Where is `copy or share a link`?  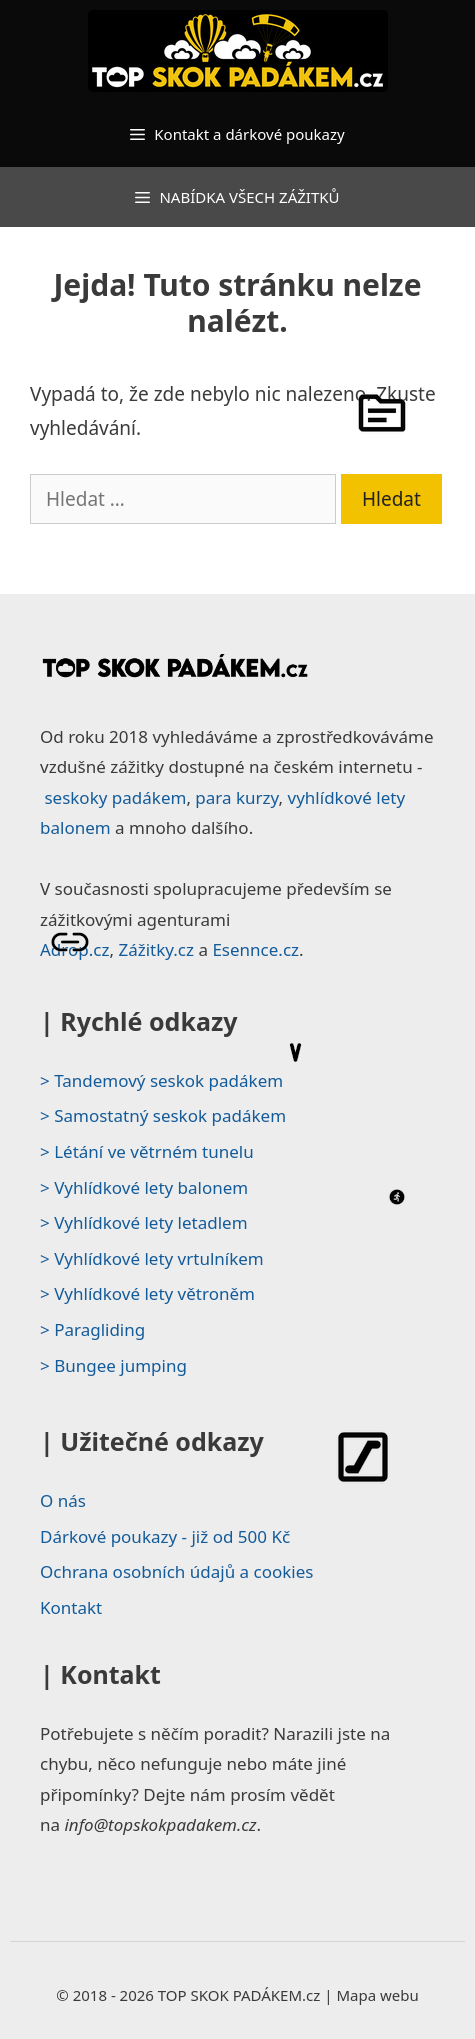 copy or share a link is located at coordinates (70, 942).